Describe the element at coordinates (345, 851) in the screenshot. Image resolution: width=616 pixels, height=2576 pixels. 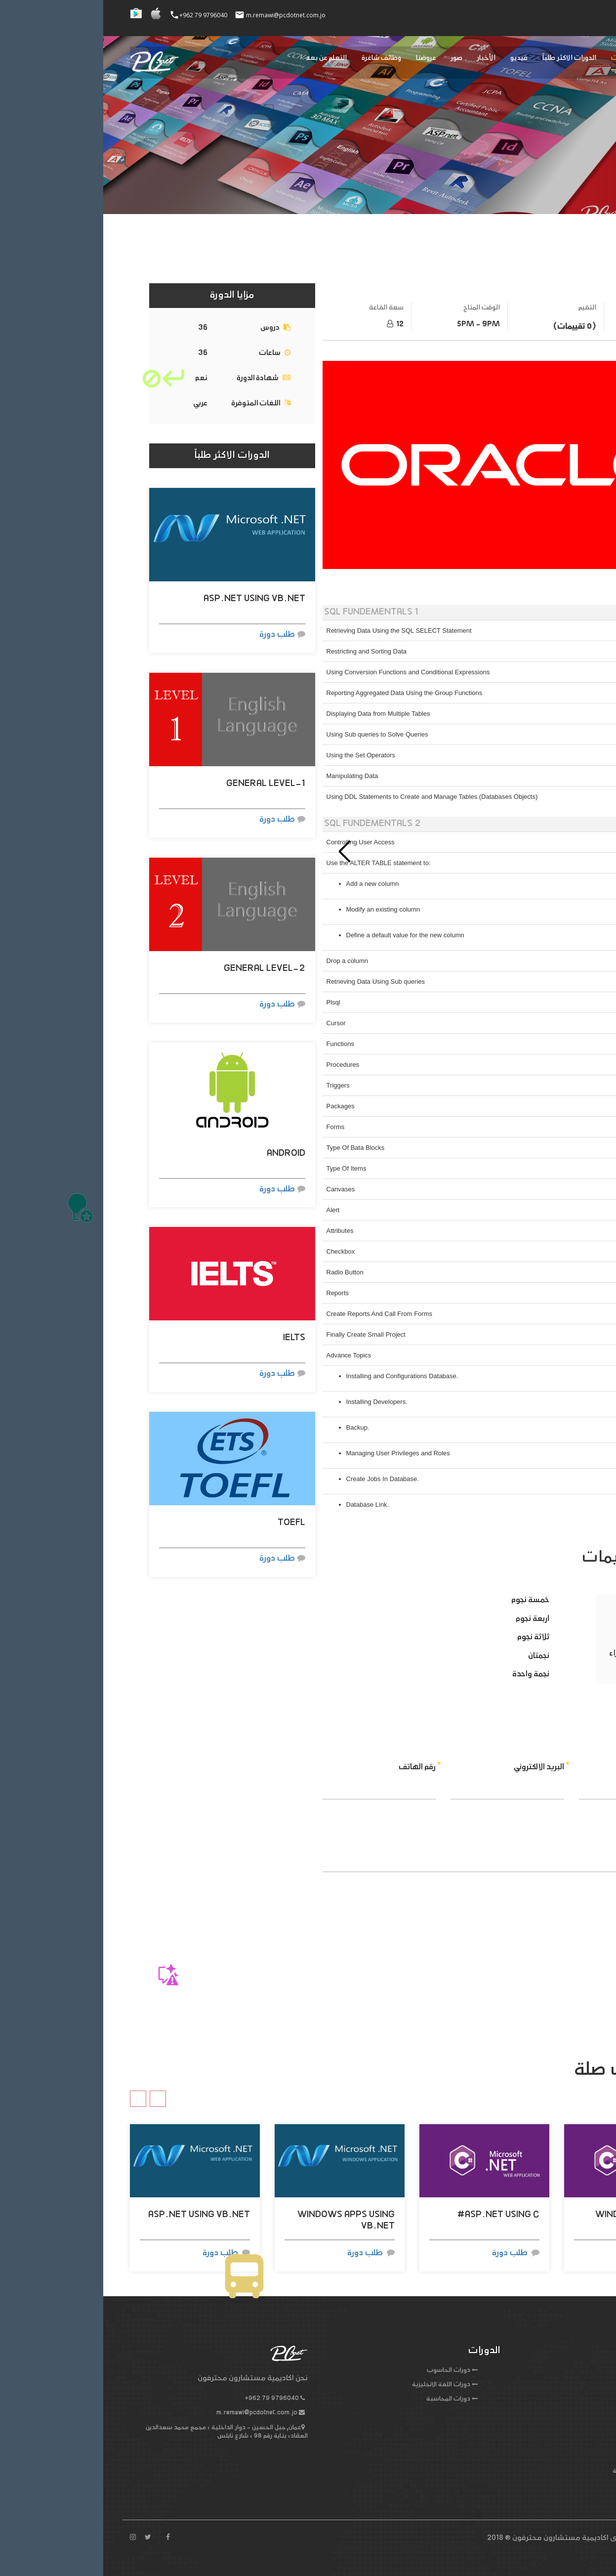
I see `navigate back to the previous screen` at that location.